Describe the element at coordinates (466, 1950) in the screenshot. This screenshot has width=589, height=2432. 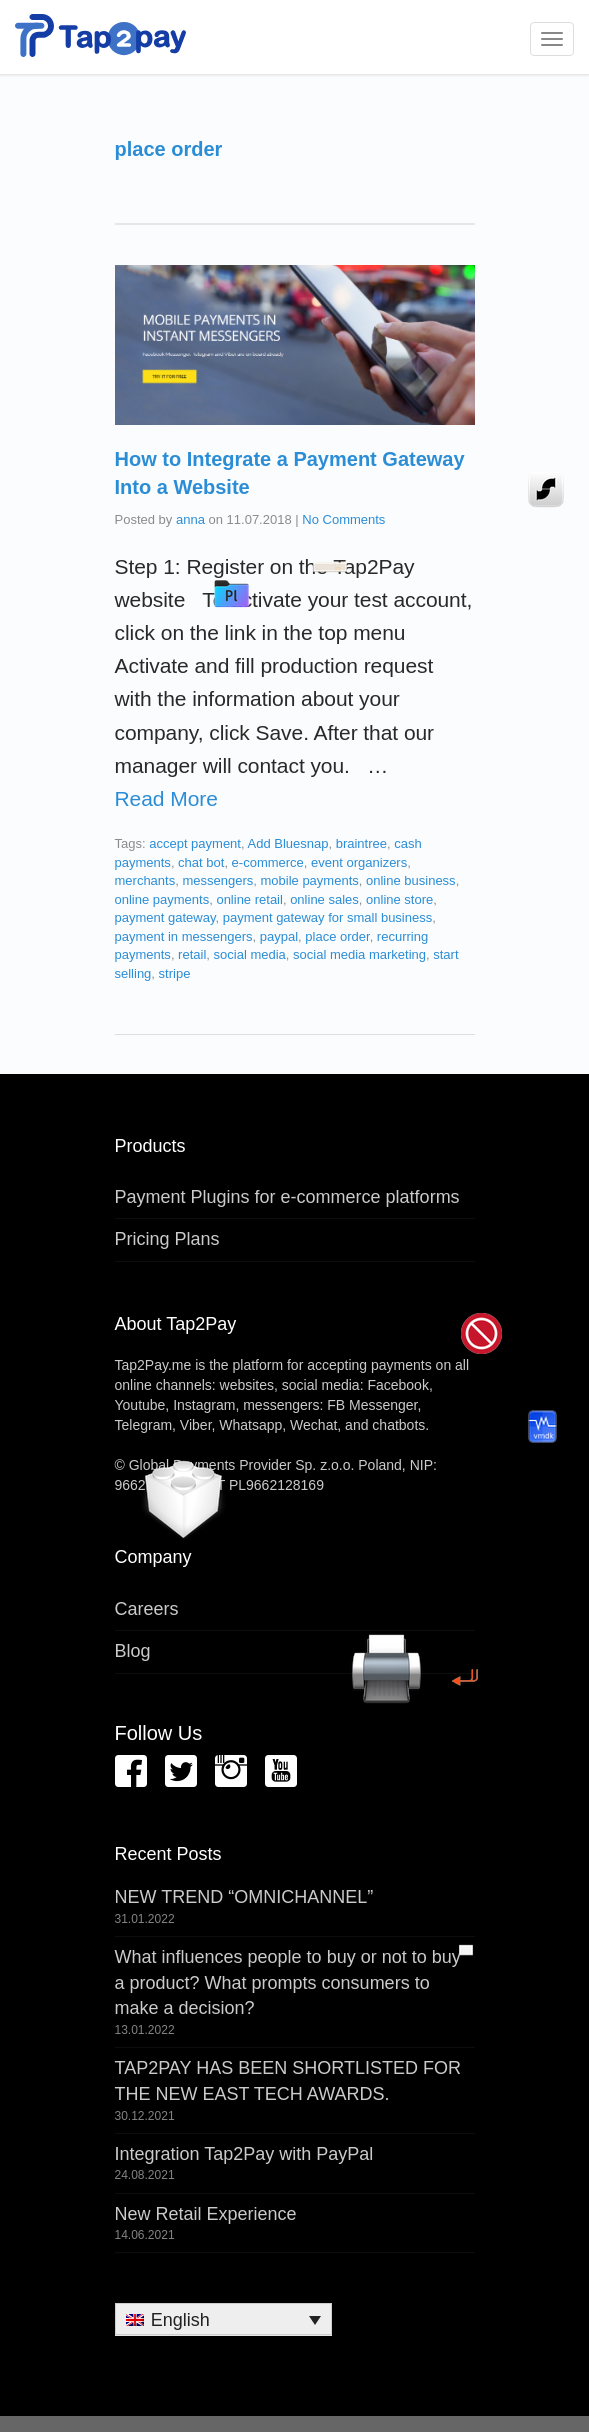
I see `magic trackpad connected via bluetooth` at that location.